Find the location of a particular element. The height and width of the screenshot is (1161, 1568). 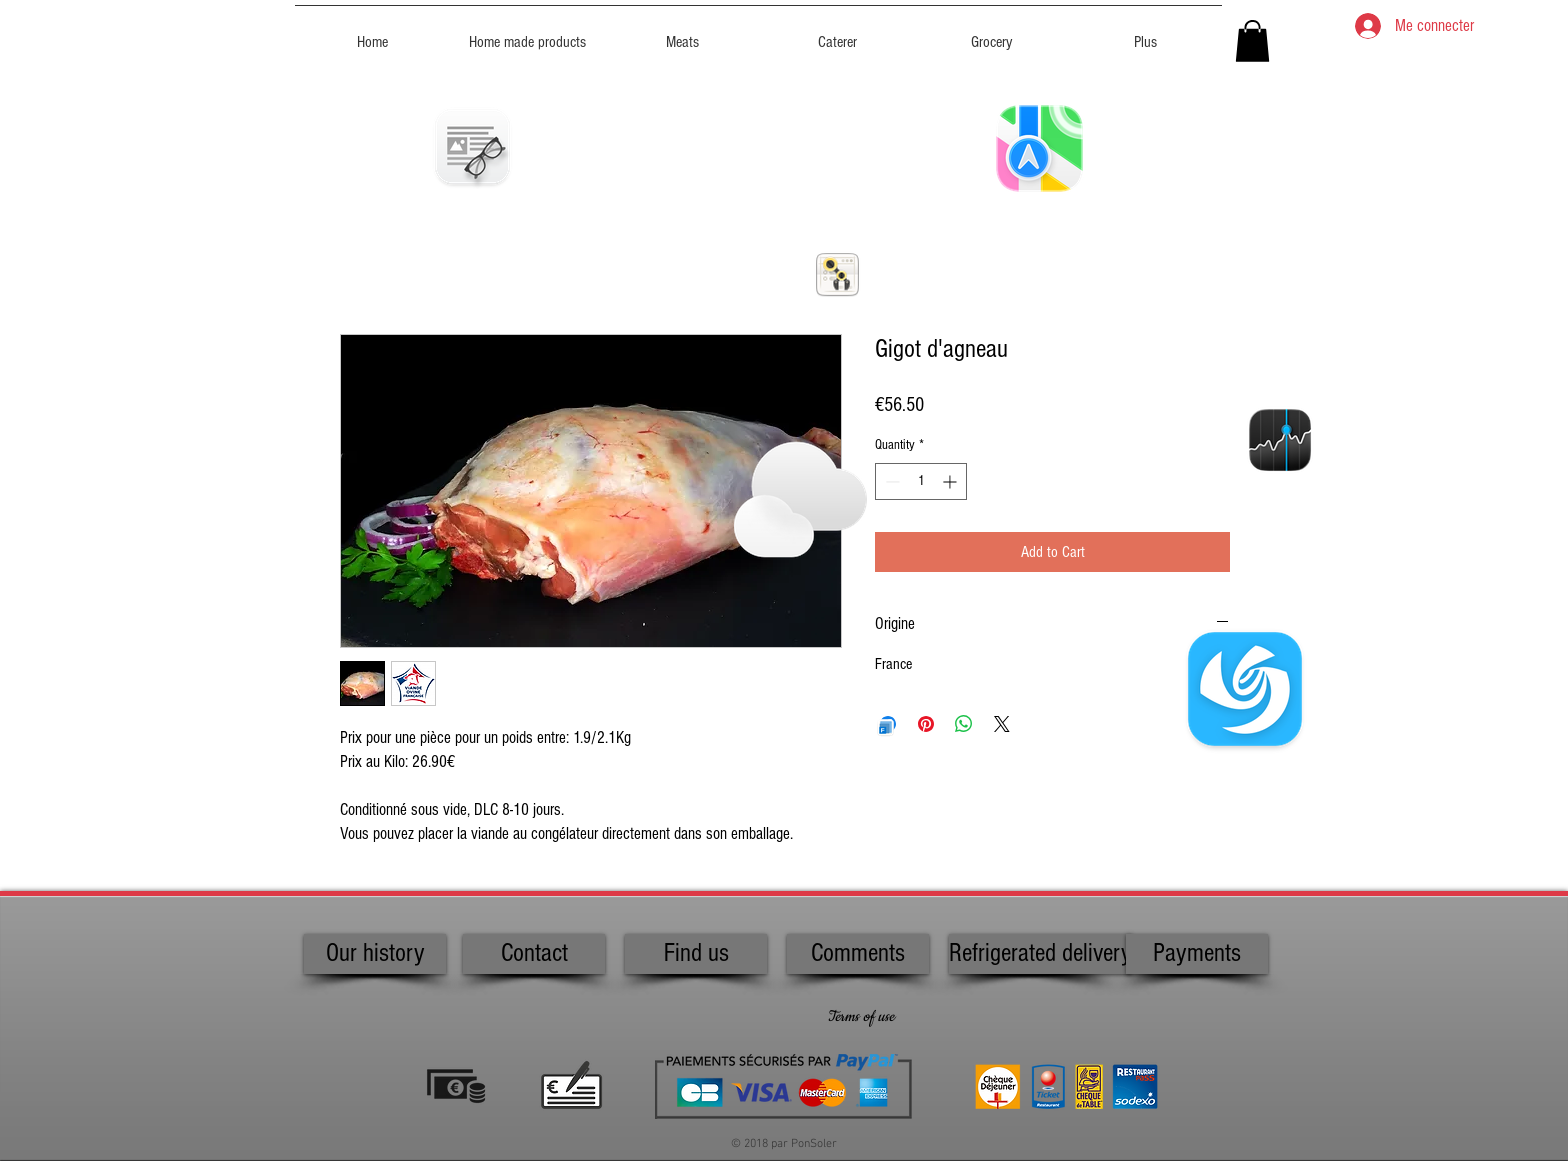

open gnome documents app is located at coordinates (472, 146).